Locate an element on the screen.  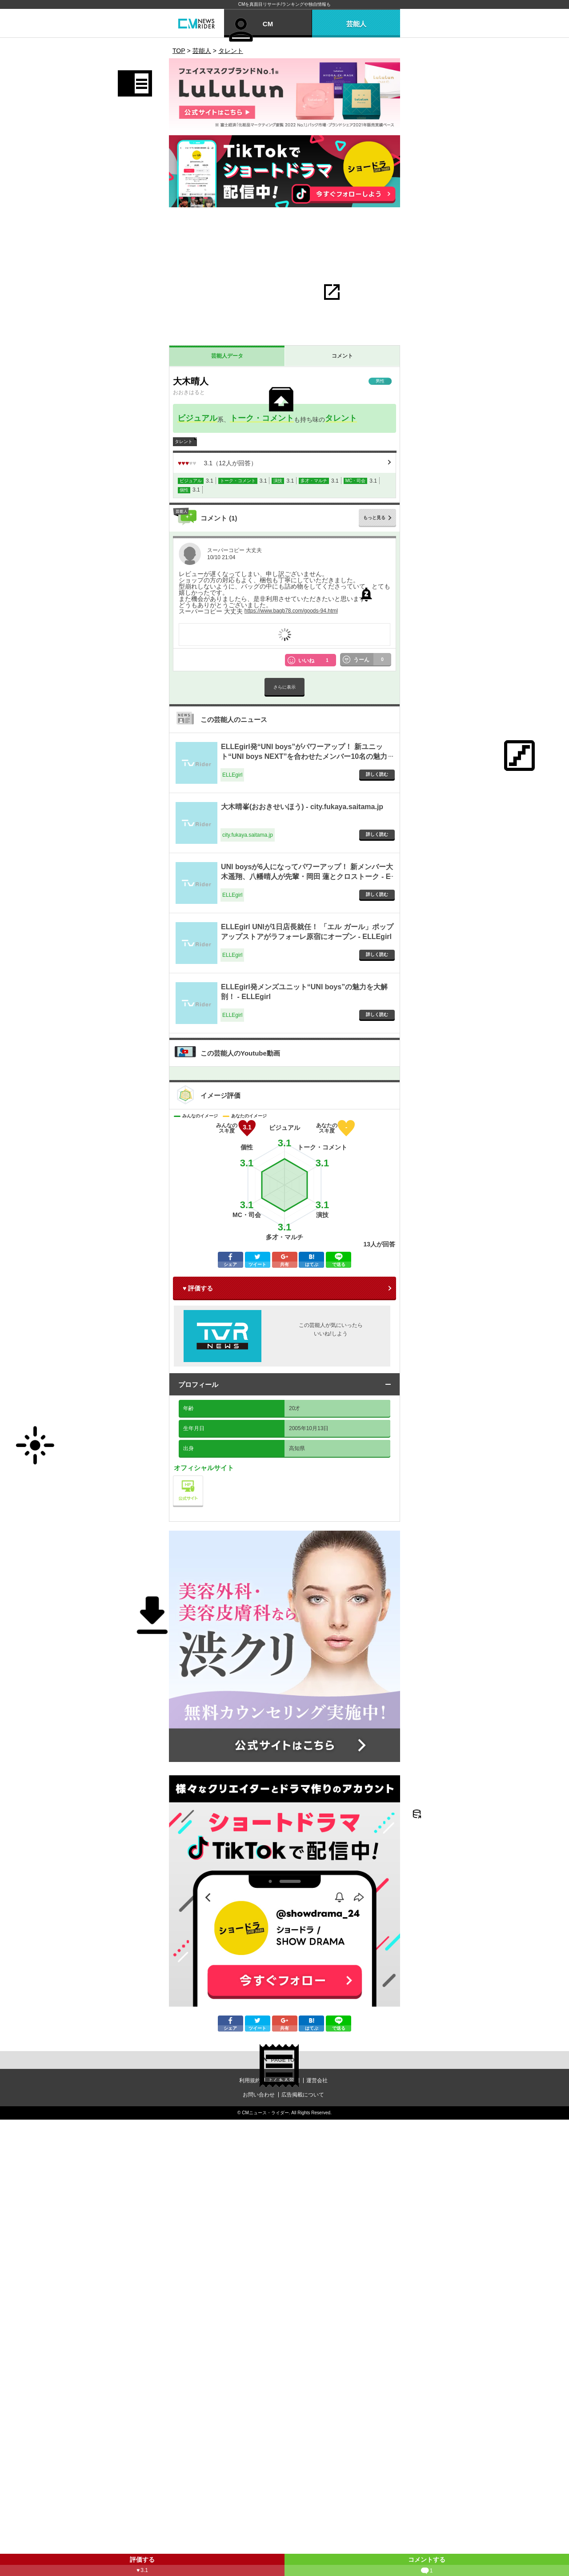
adjust screen brightness is located at coordinates (35, 1445).